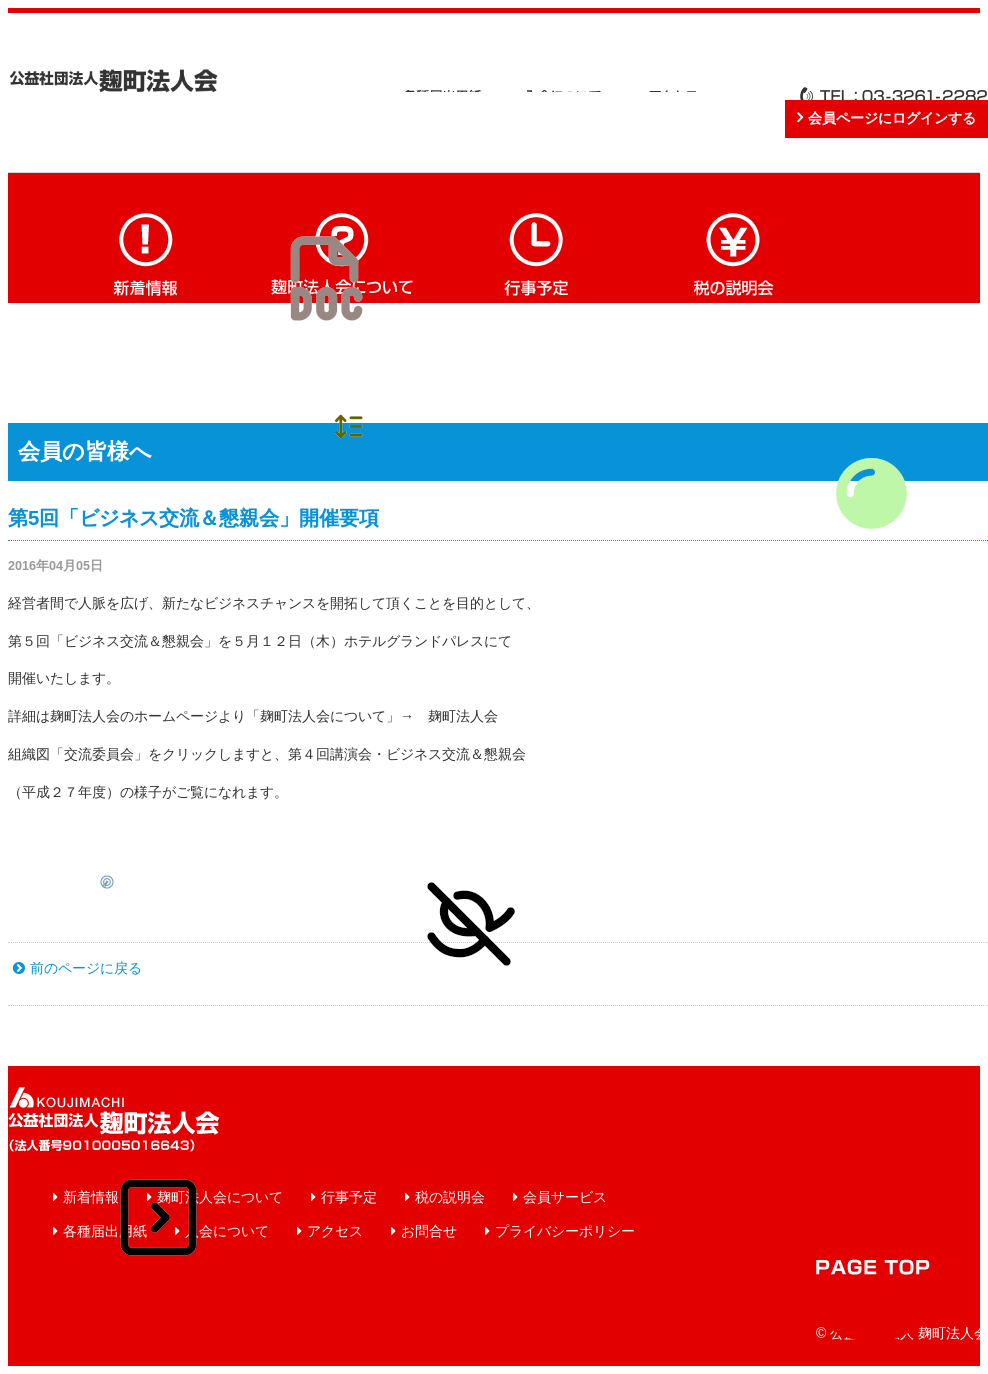  I want to click on apply inner shadow effect to top-left corner, so click(871, 493).